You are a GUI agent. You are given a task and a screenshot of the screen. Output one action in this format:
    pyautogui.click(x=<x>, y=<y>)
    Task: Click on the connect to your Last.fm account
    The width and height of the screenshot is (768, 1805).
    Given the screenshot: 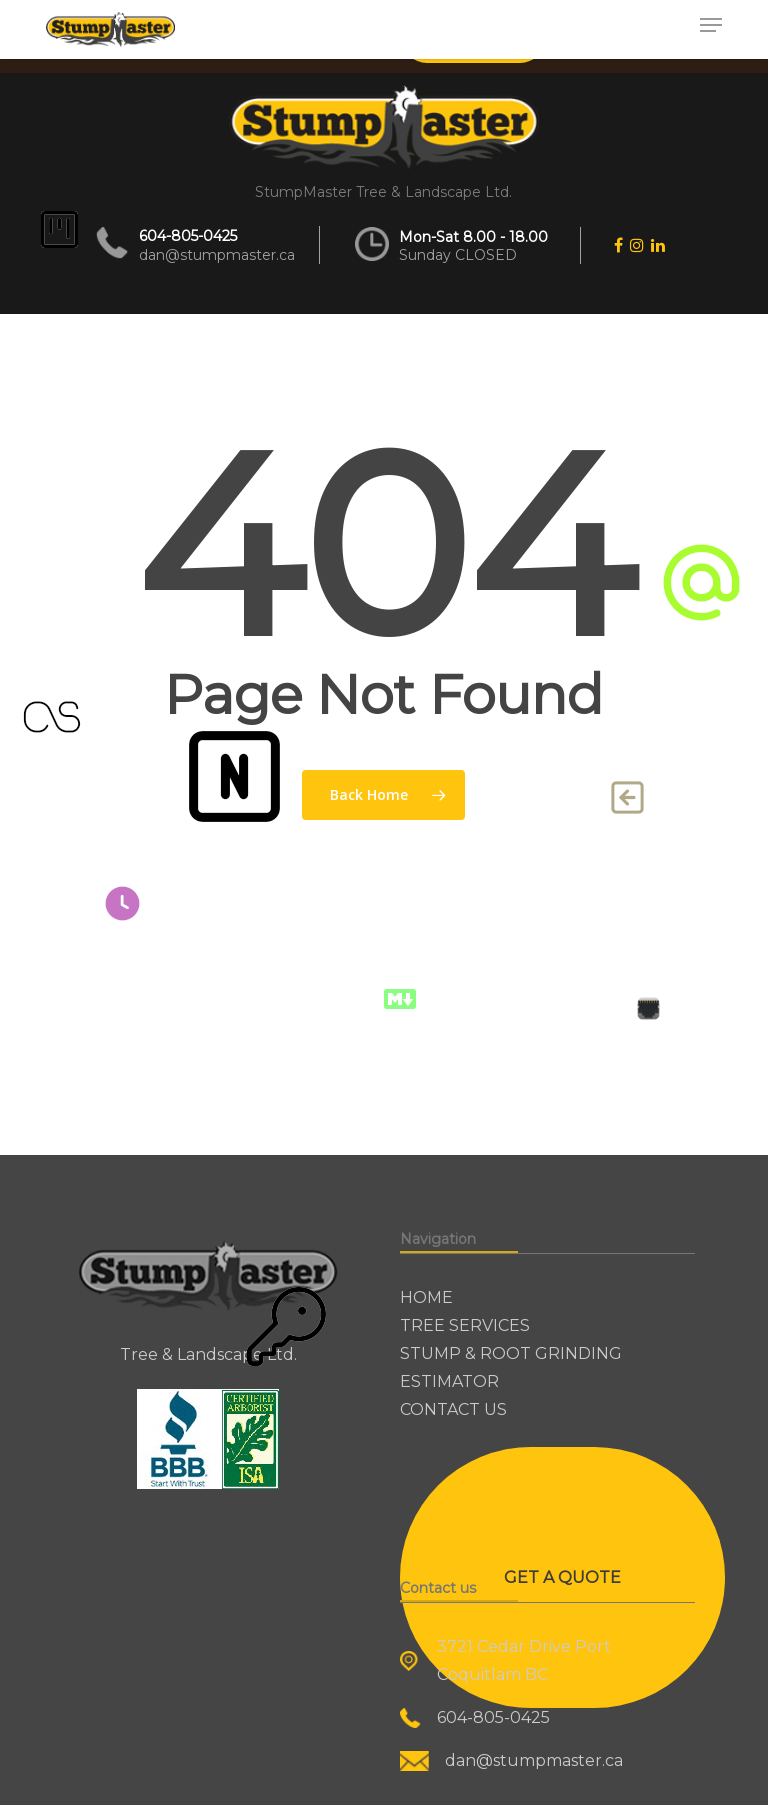 What is the action you would take?
    pyautogui.click(x=52, y=716)
    